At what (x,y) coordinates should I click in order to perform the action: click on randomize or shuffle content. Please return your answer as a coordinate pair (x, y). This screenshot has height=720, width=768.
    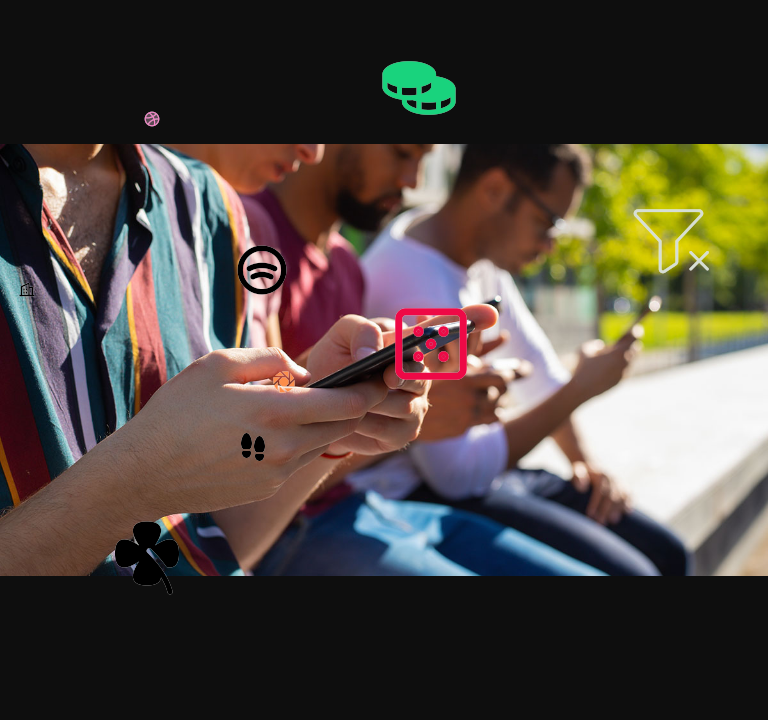
    Looking at the image, I should click on (431, 344).